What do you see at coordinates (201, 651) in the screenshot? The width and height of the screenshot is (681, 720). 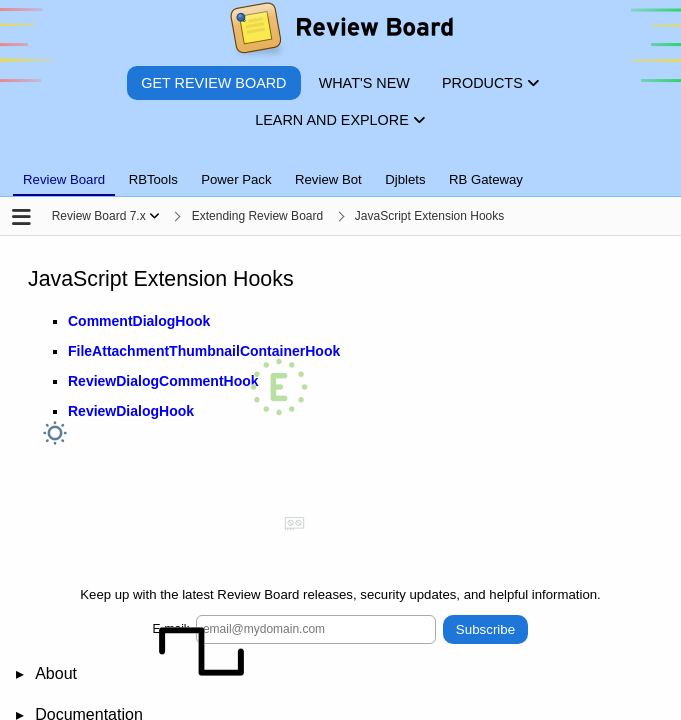 I see `toggle square wave audio signal` at bounding box center [201, 651].